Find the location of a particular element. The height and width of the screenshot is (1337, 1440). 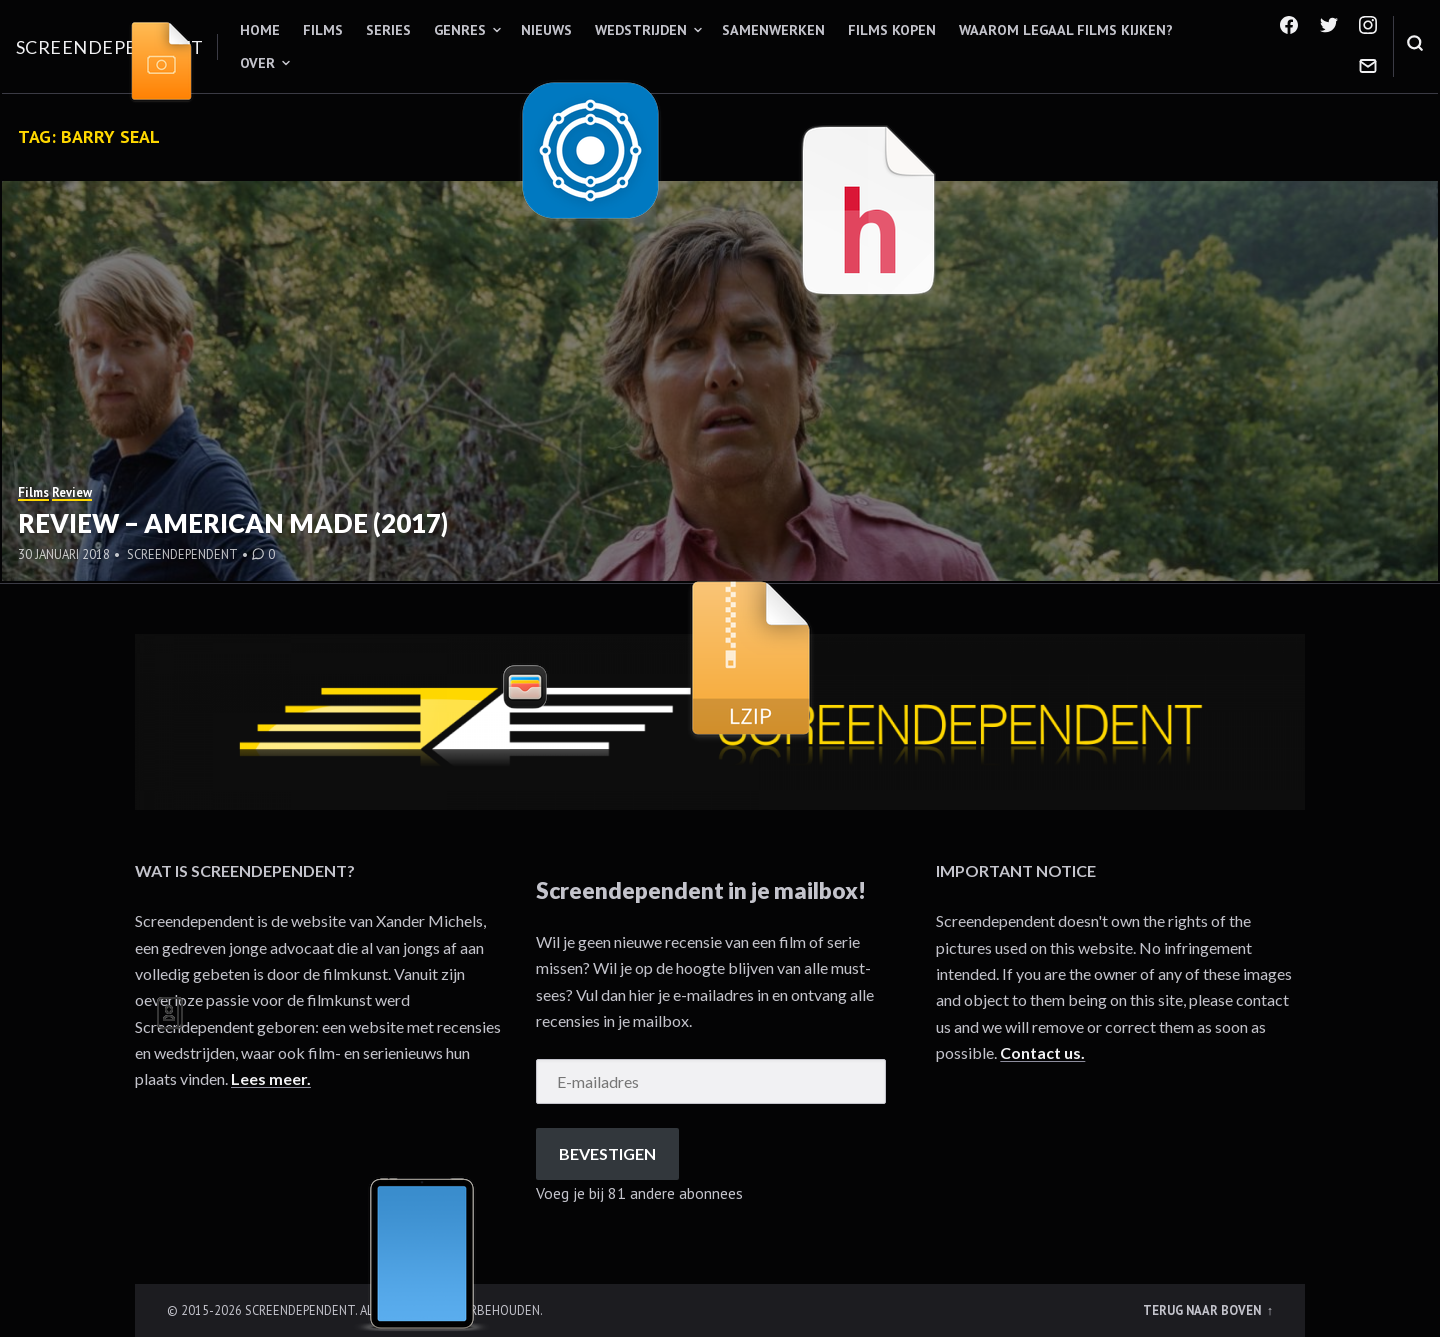

c/c++ header file is located at coordinates (868, 210).